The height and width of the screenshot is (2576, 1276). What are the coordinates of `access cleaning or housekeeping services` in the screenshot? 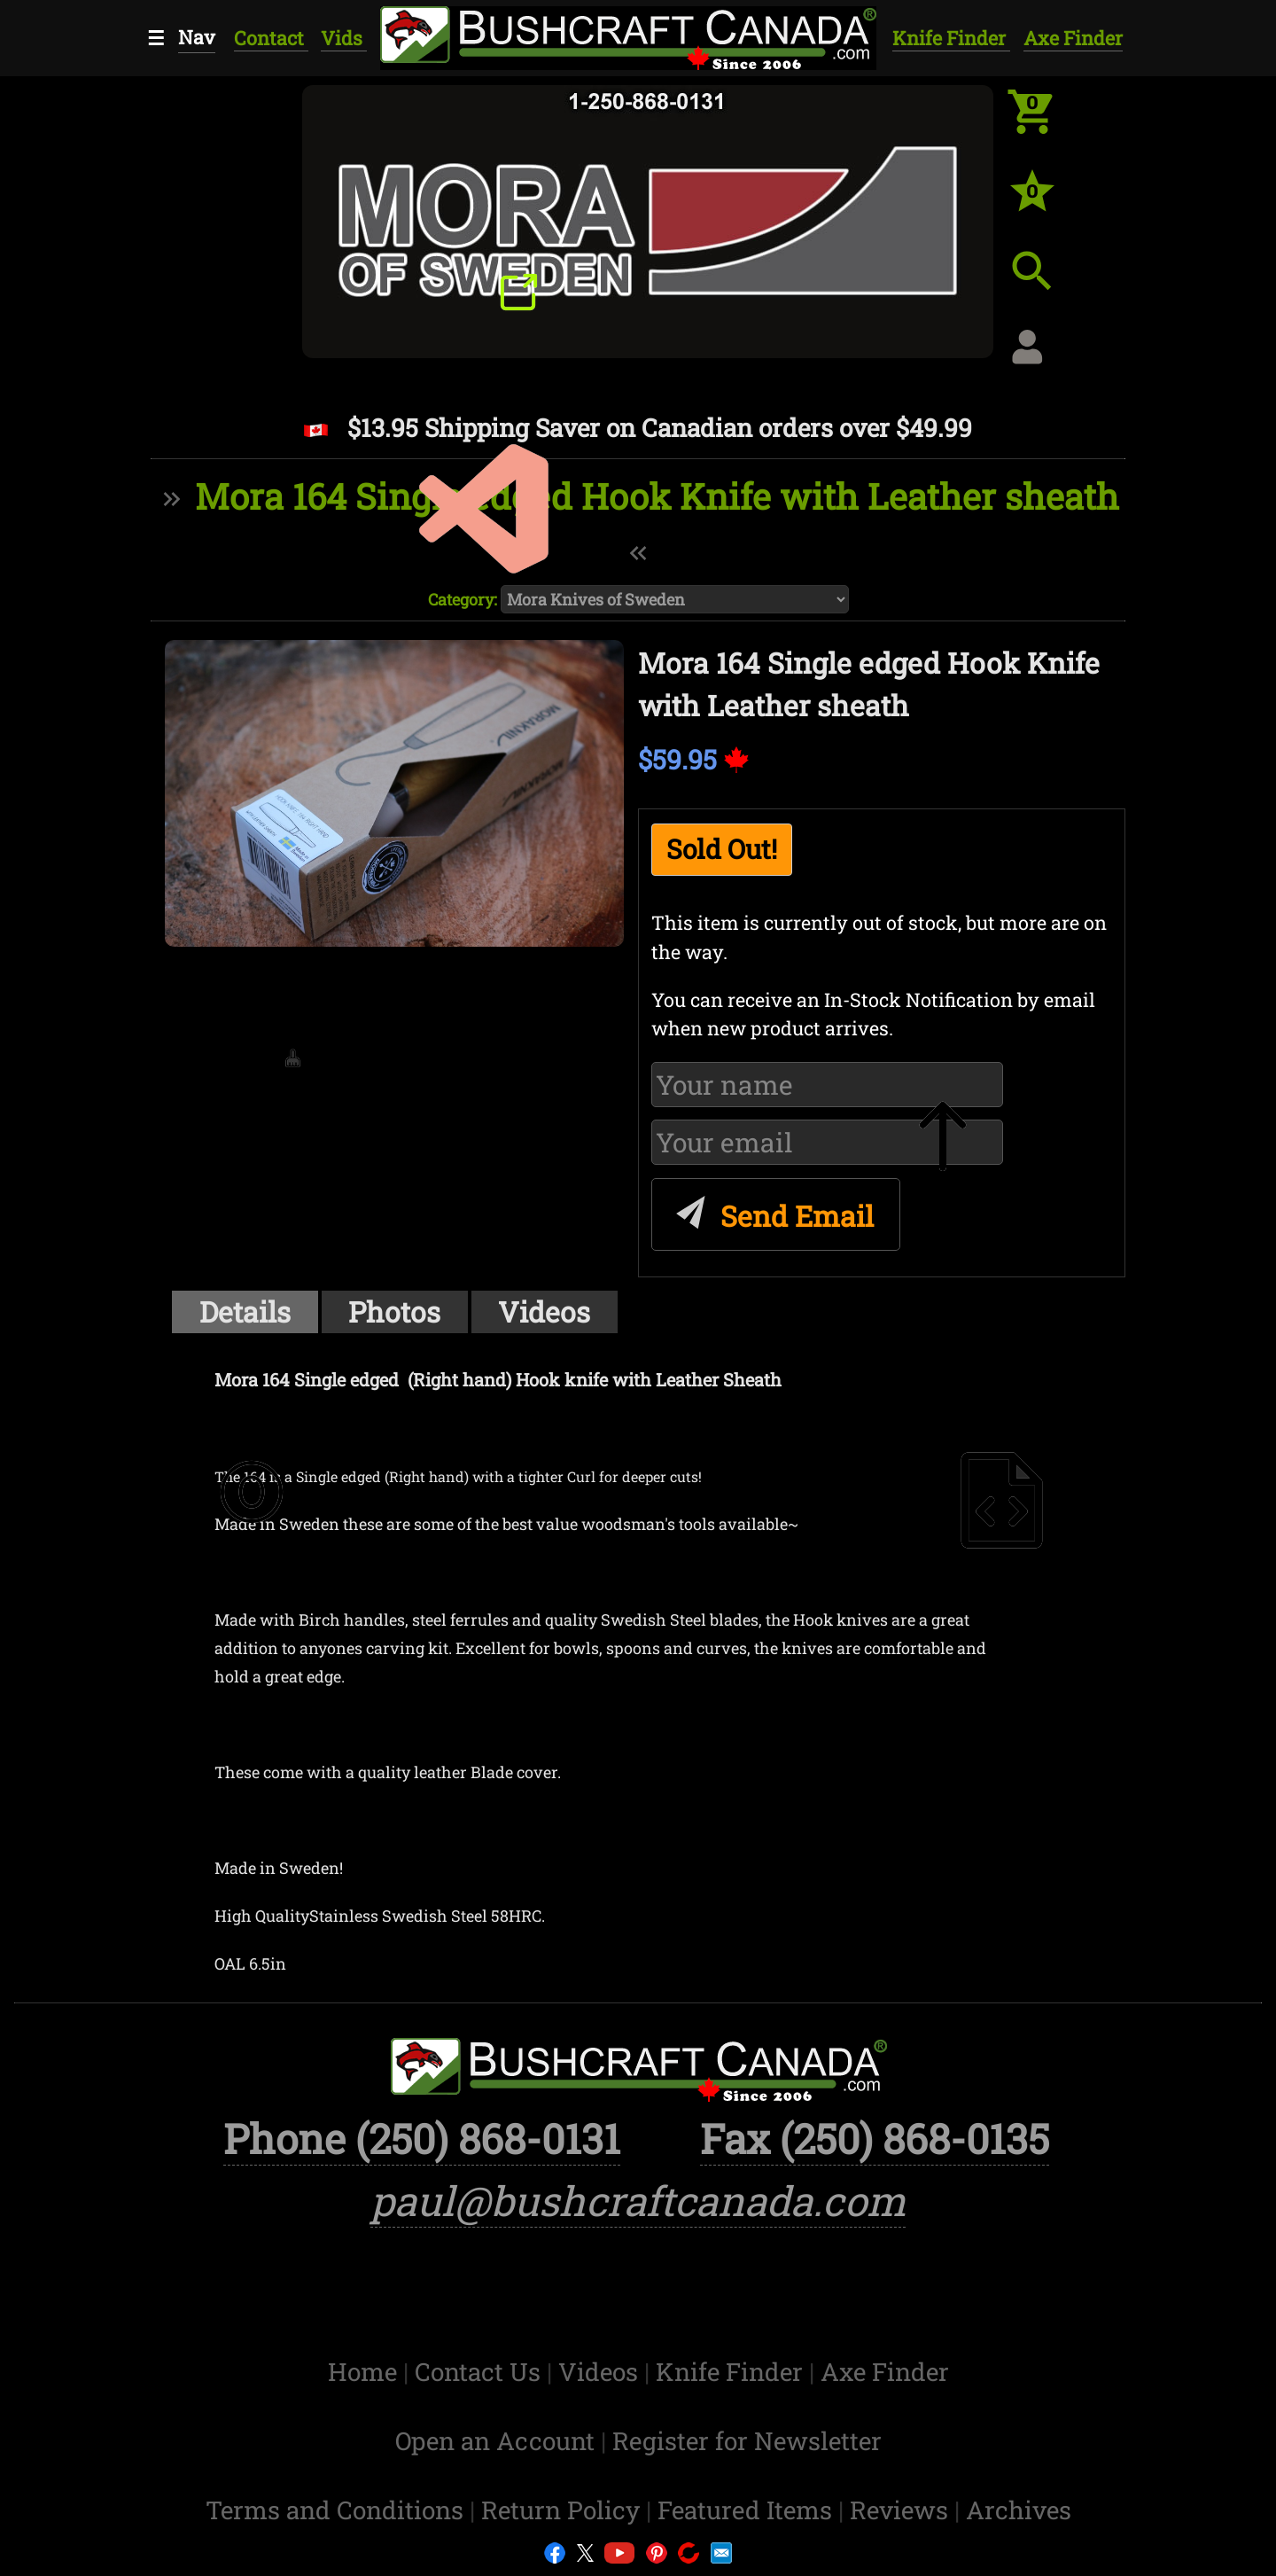 It's located at (292, 1058).